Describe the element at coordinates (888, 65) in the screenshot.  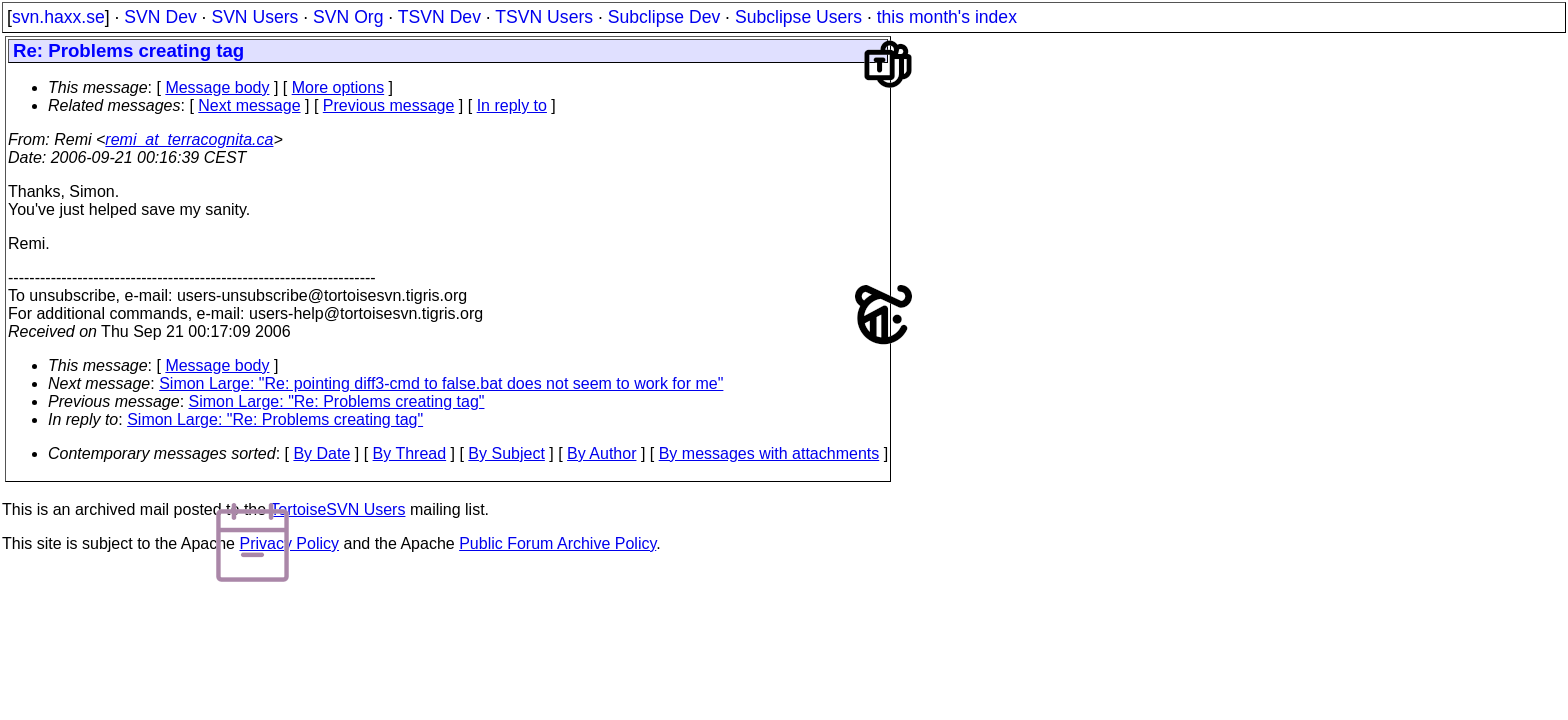
I see `open microsoft teams` at that location.